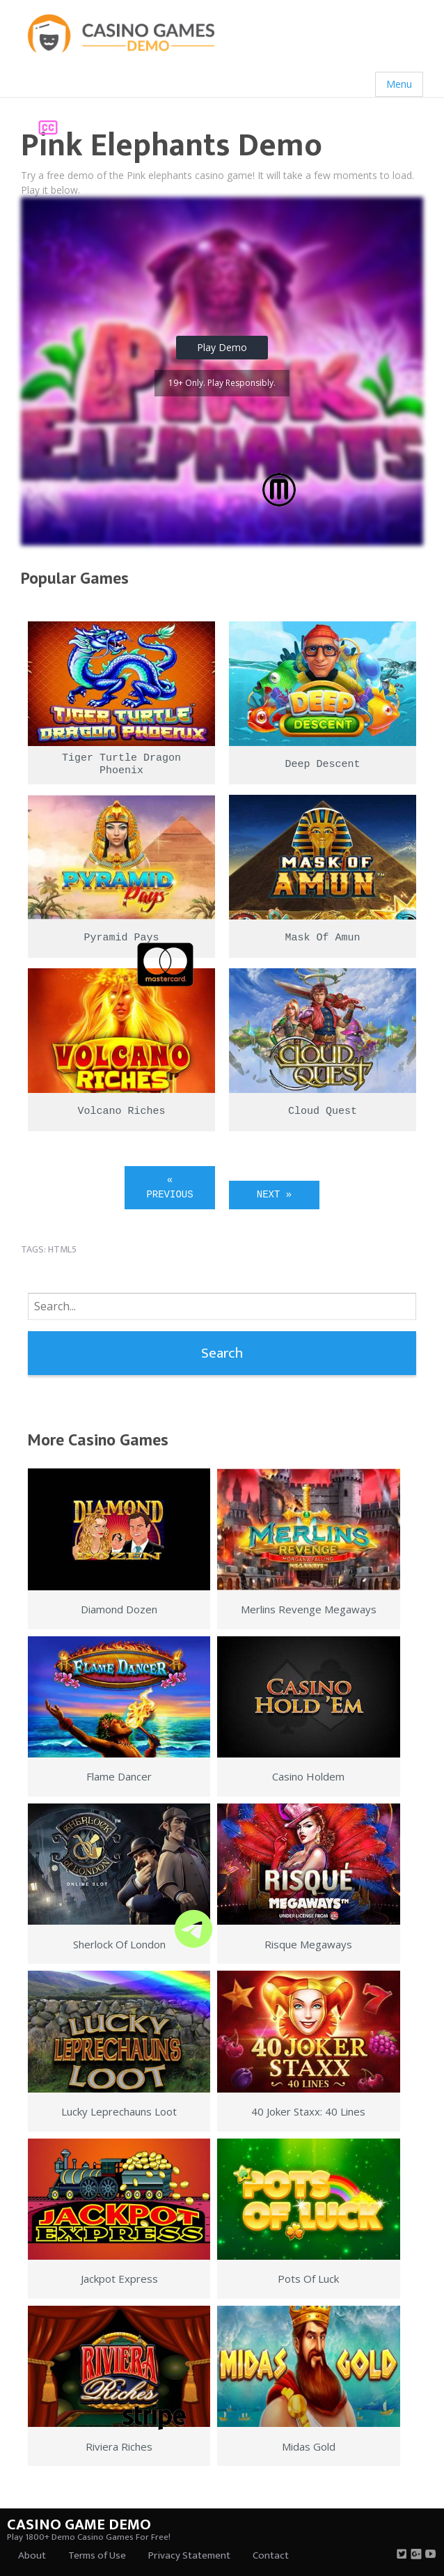  Describe the element at coordinates (48, 127) in the screenshot. I see `enable closed captions for video content` at that location.